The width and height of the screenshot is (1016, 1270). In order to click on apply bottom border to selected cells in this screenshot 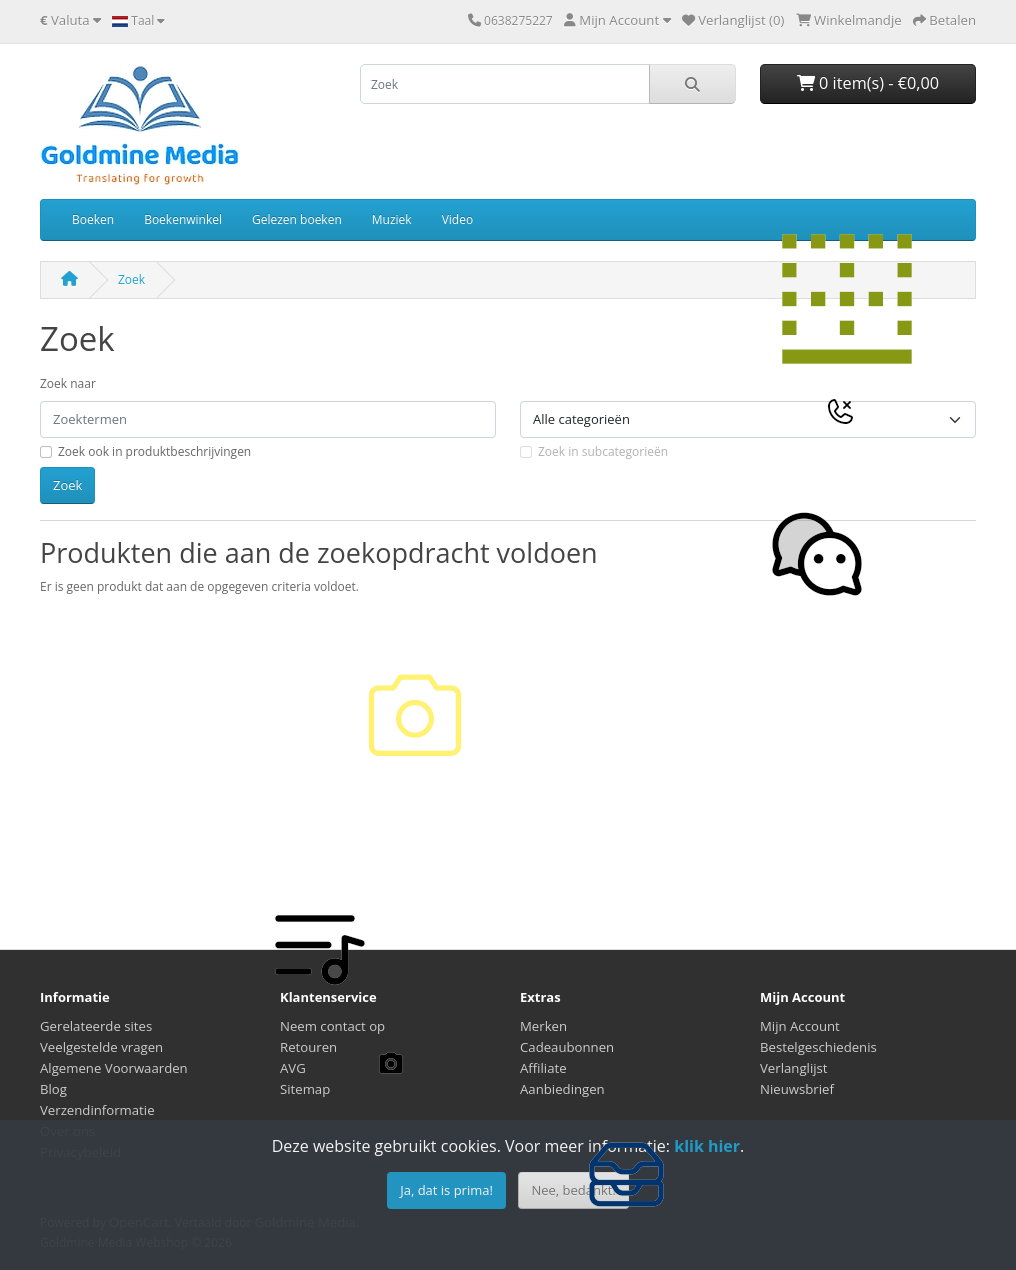, I will do `click(847, 299)`.